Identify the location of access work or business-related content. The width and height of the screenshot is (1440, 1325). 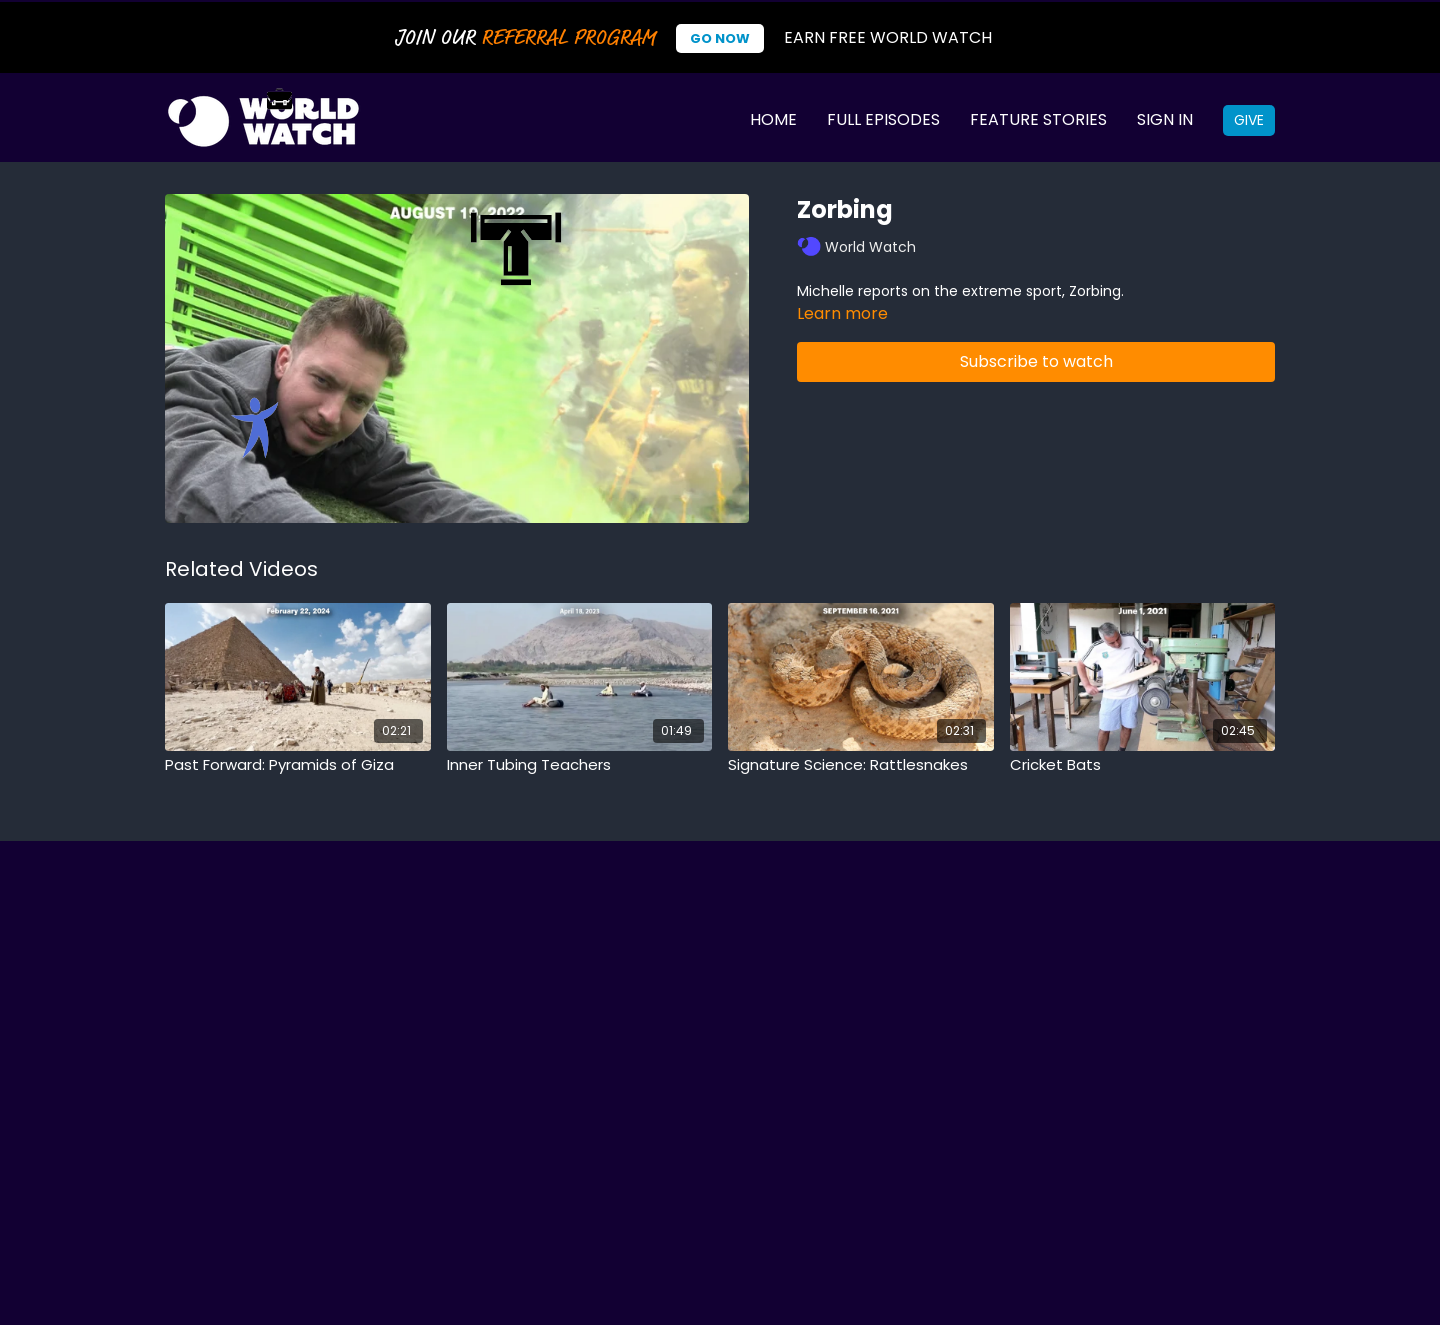
(279, 99).